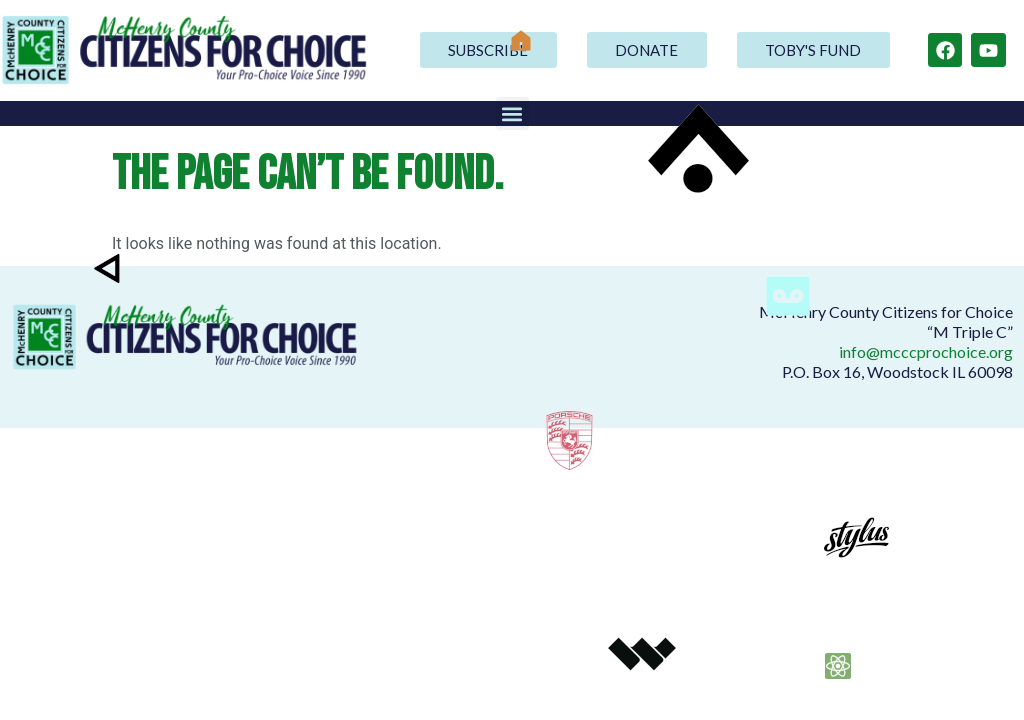  Describe the element at coordinates (788, 296) in the screenshot. I see `play or access audio cassette content` at that location.